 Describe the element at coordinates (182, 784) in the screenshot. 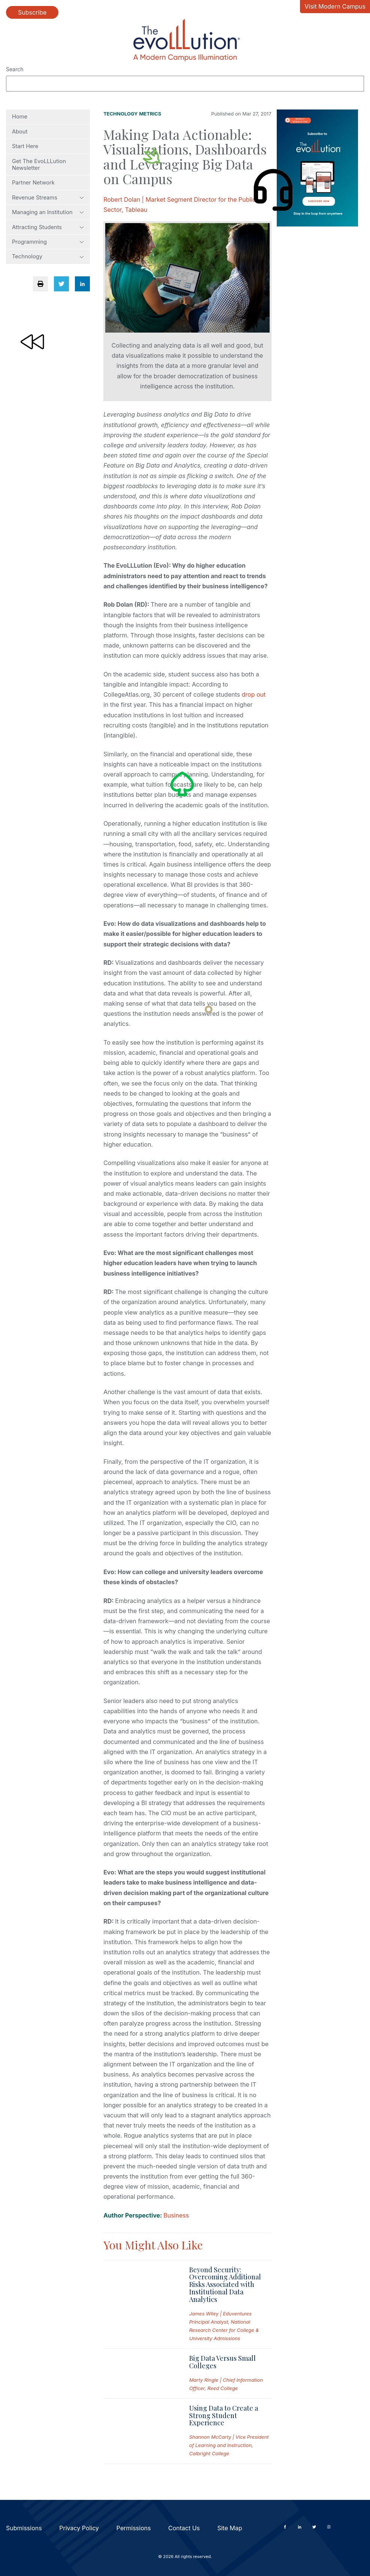

I see `spade suit symbol for card games` at that location.